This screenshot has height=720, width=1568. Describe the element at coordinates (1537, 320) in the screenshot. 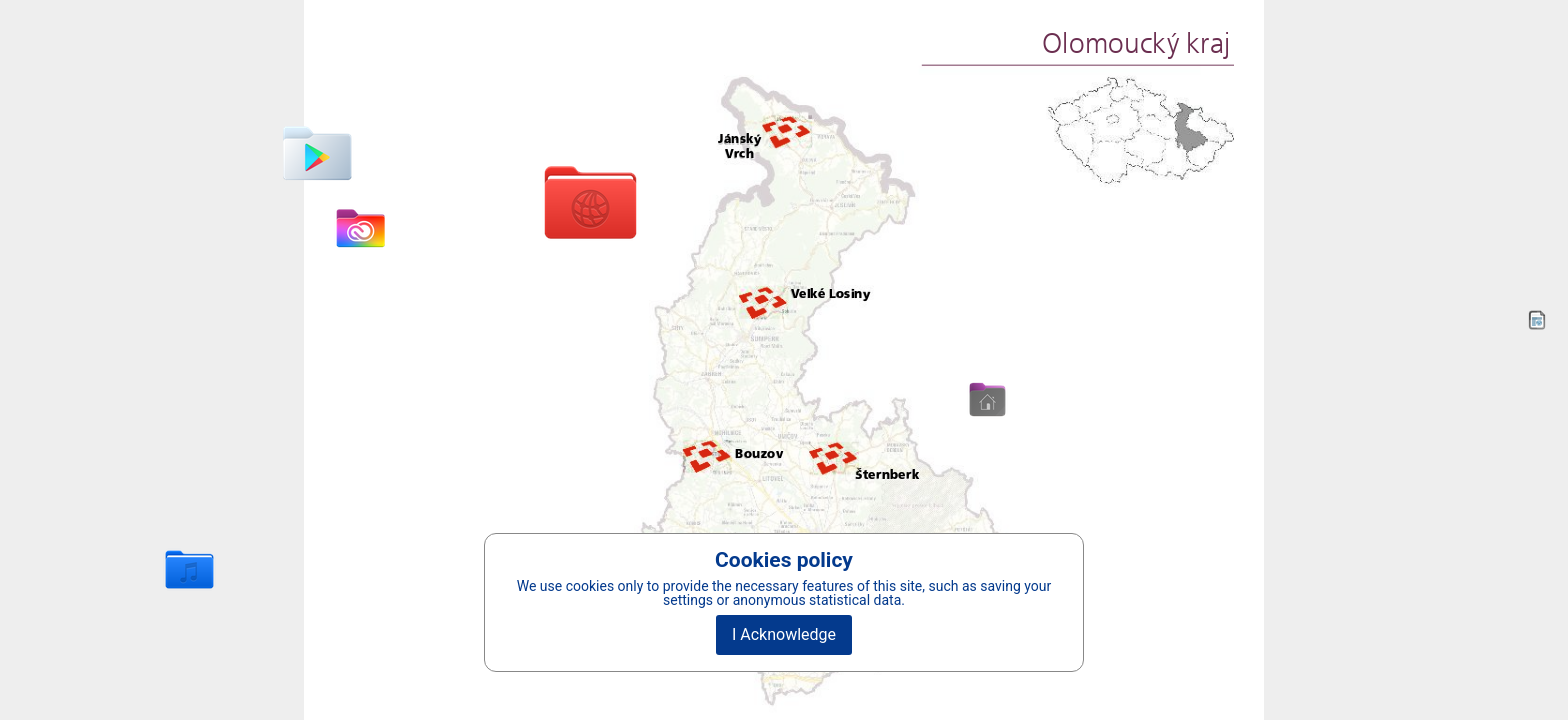

I see `open a libreoffice web document` at that location.